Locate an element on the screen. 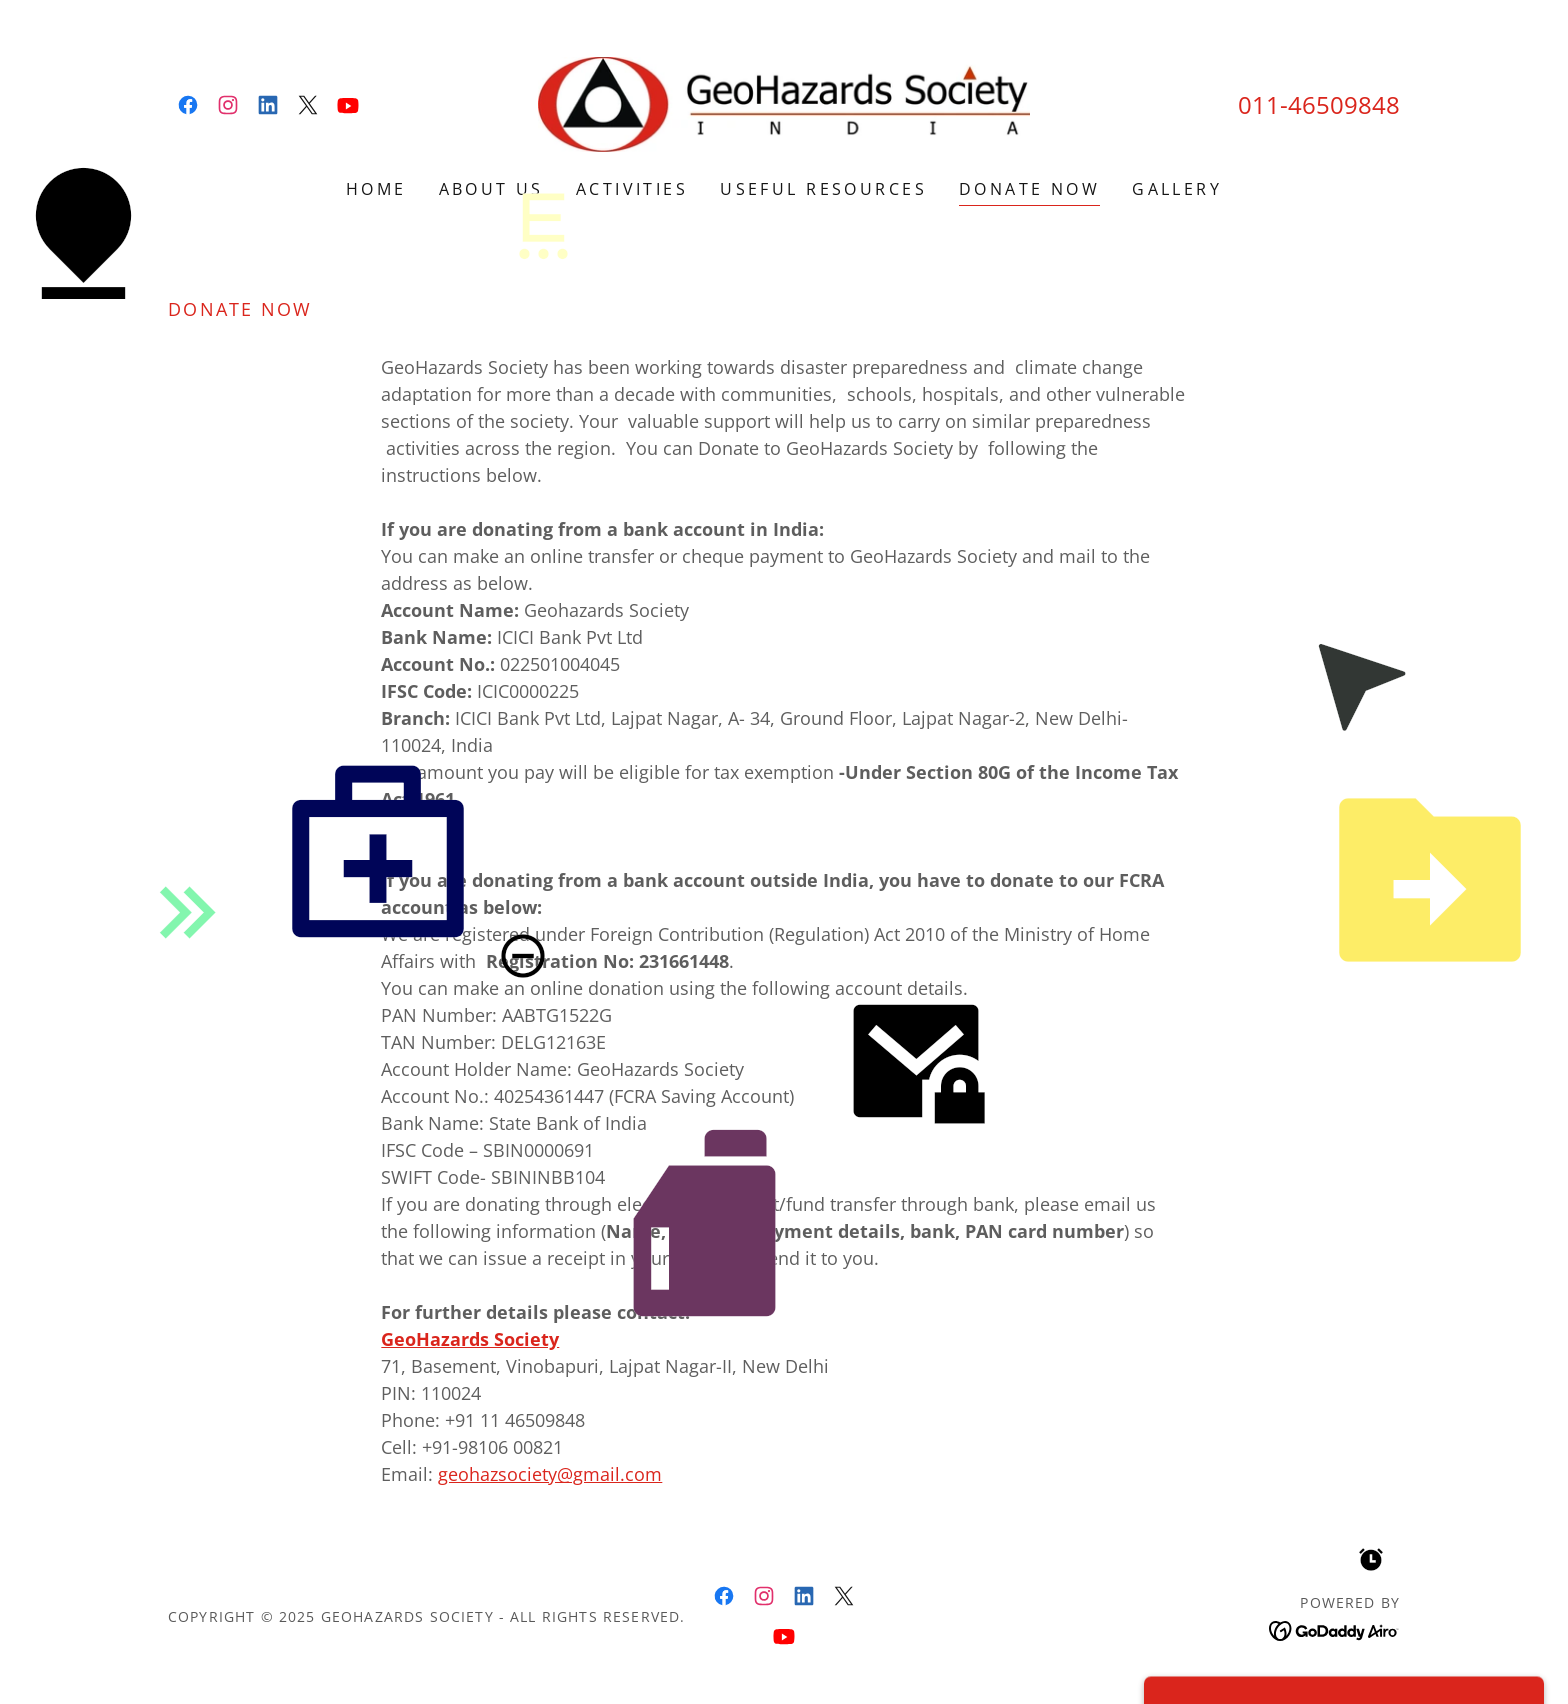 This screenshot has height=1704, width=1568. move files to another folder is located at coordinates (1430, 880).